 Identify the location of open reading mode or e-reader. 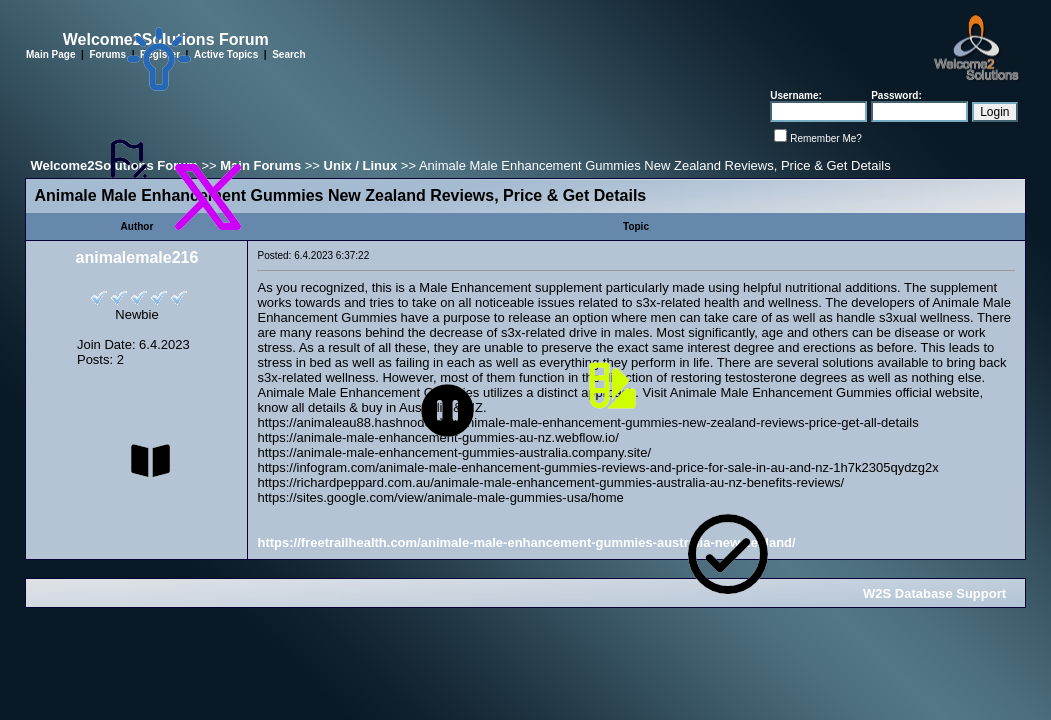
(150, 460).